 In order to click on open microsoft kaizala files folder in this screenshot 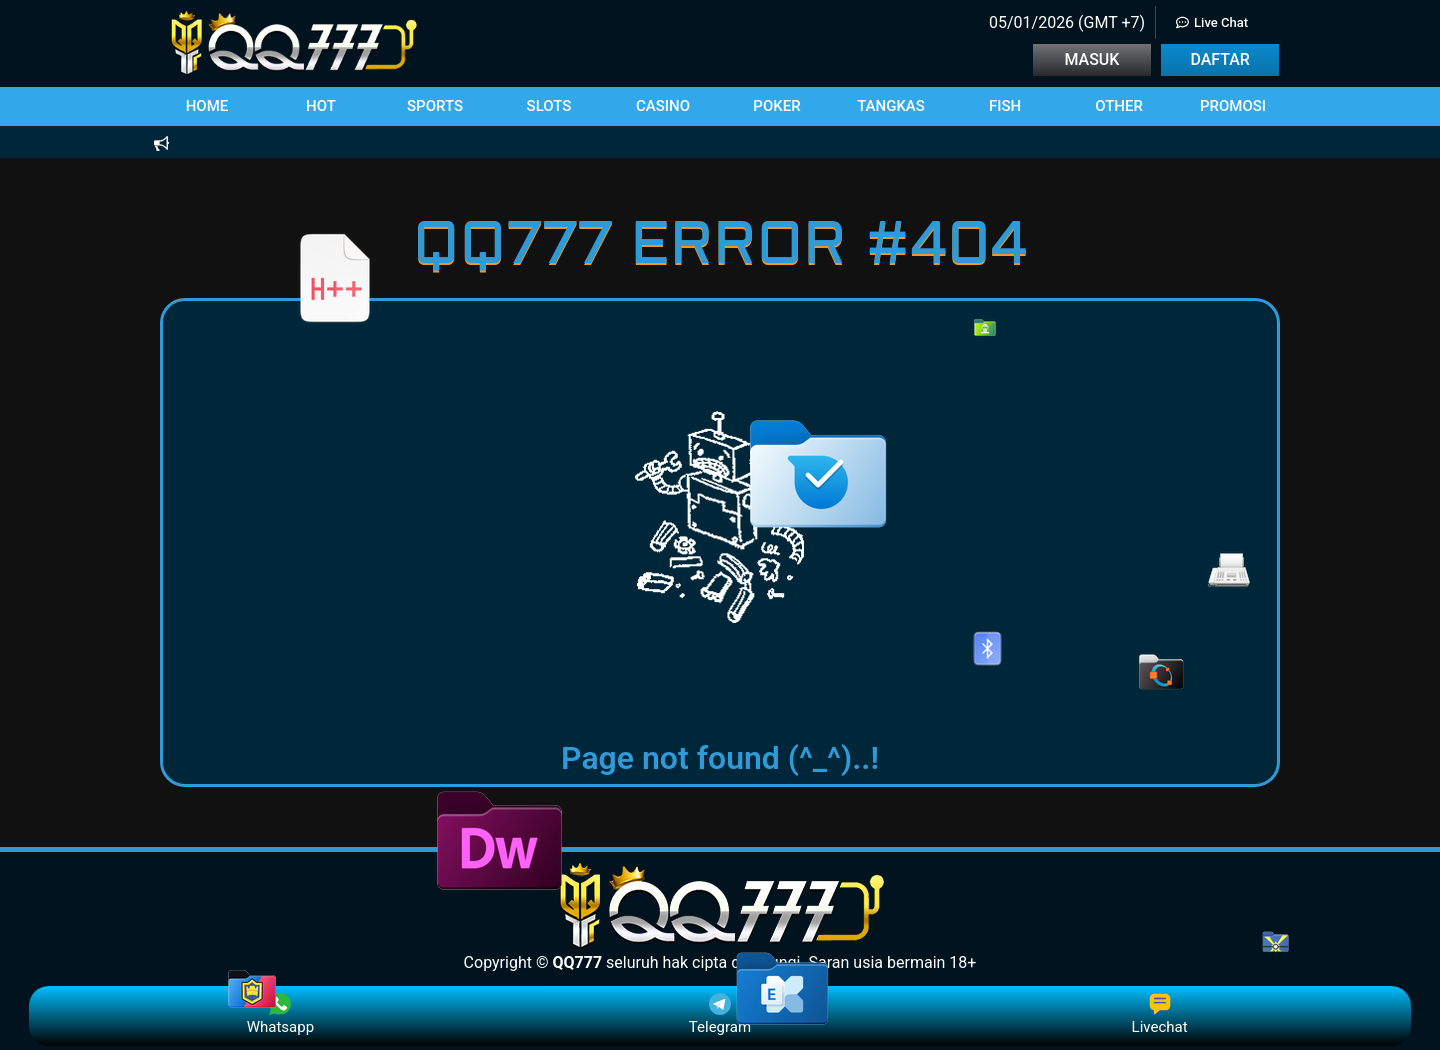, I will do `click(817, 477)`.